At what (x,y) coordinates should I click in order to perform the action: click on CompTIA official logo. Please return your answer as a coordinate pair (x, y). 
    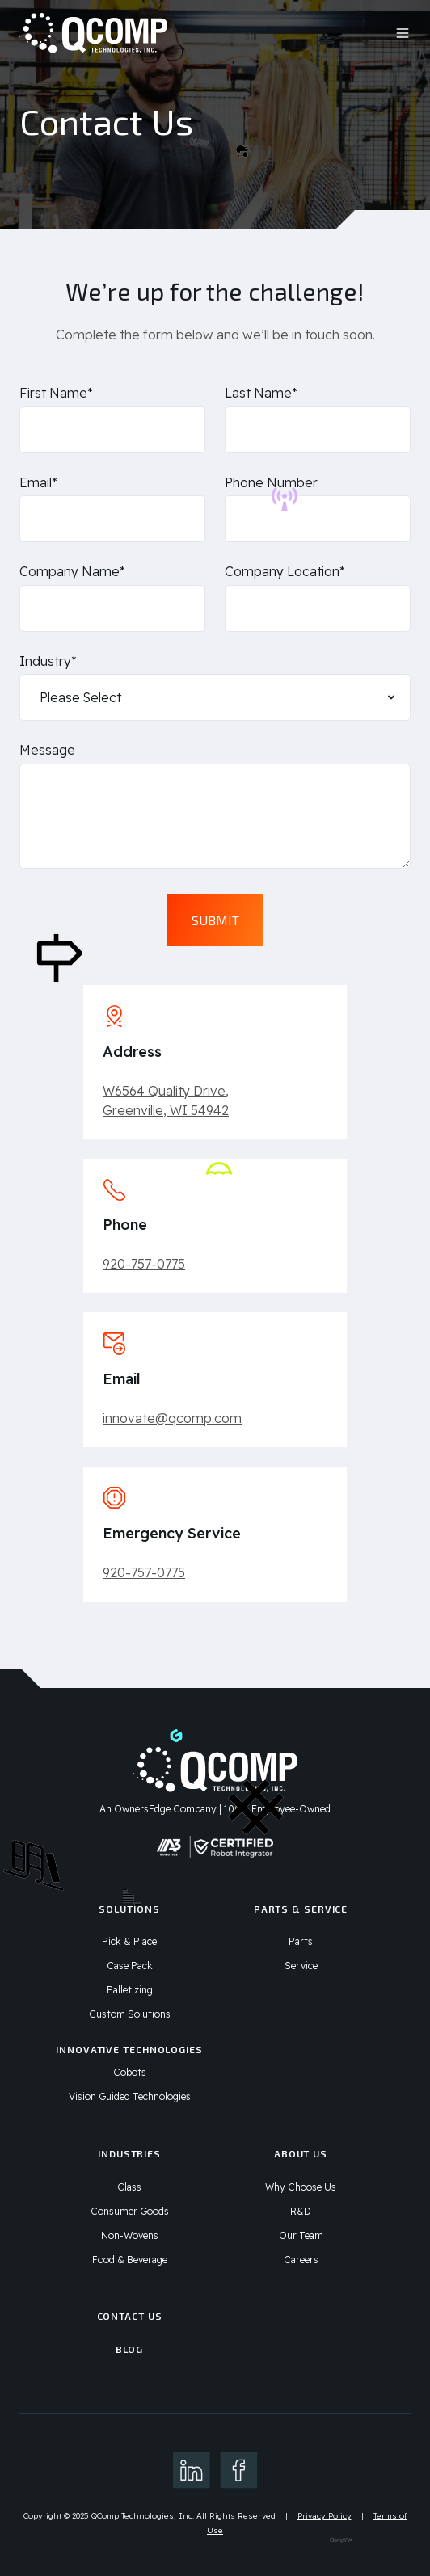
    Looking at the image, I should click on (341, 2540).